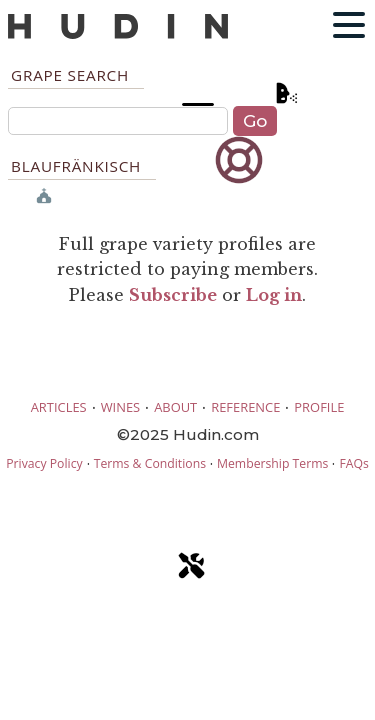 This screenshot has width=375, height=720. I want to click on minimize the current window, so click(198, 94).